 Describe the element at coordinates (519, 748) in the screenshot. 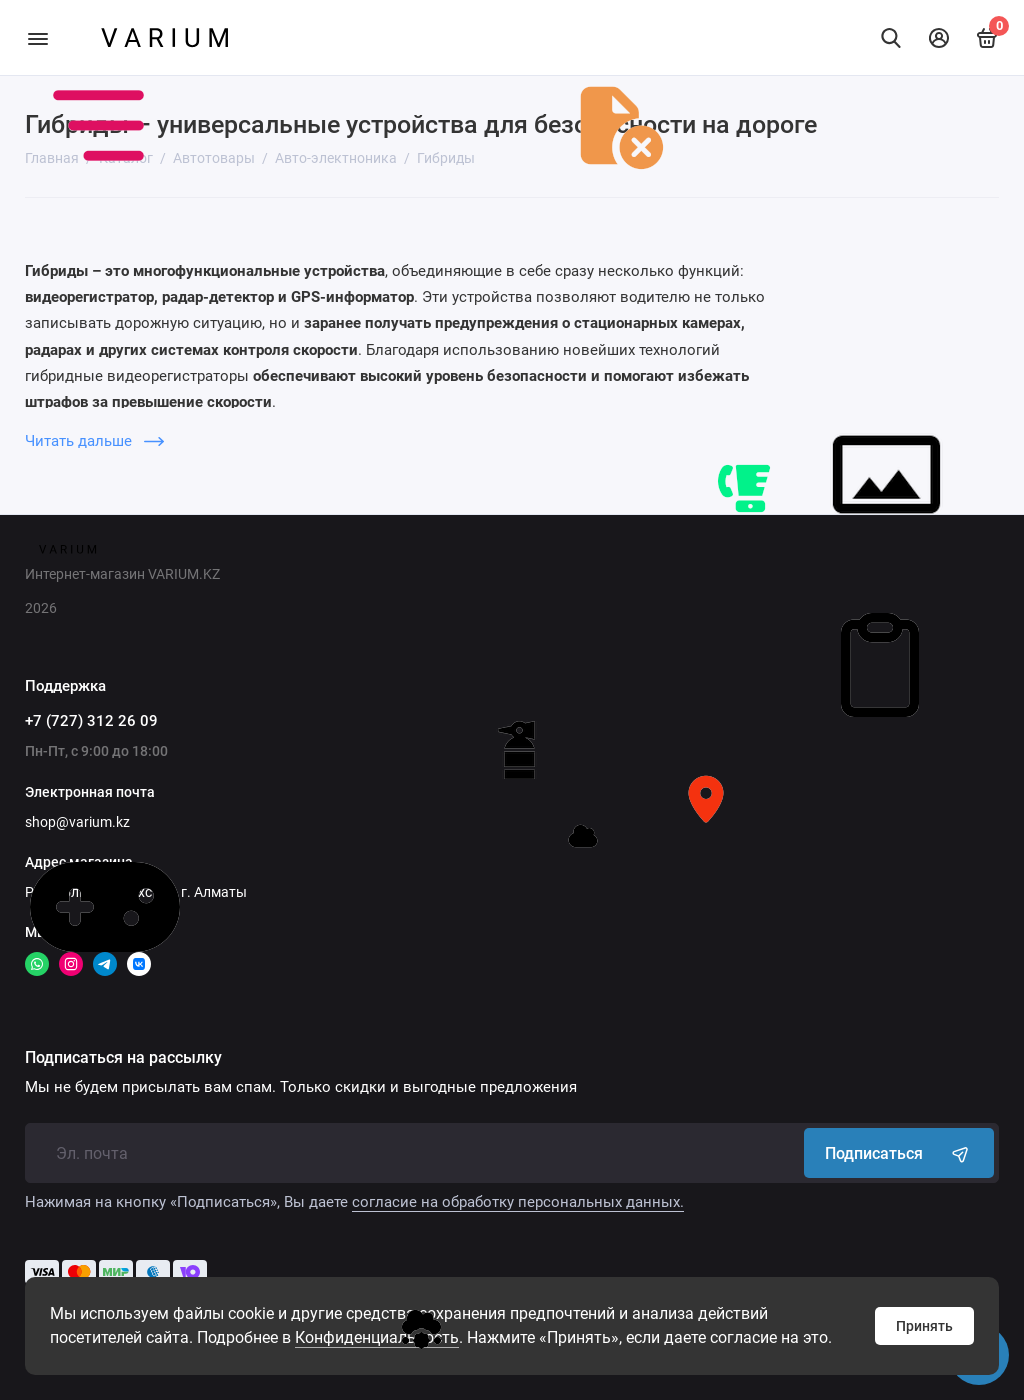

I see `indicates fire safety equipment location` at that location.